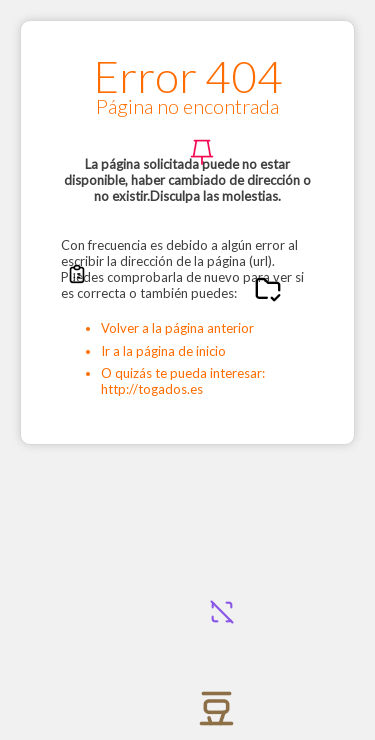 This screenshot has height=740, width=375. I want to click on pin an item to keep it visible, so click(202, 151).